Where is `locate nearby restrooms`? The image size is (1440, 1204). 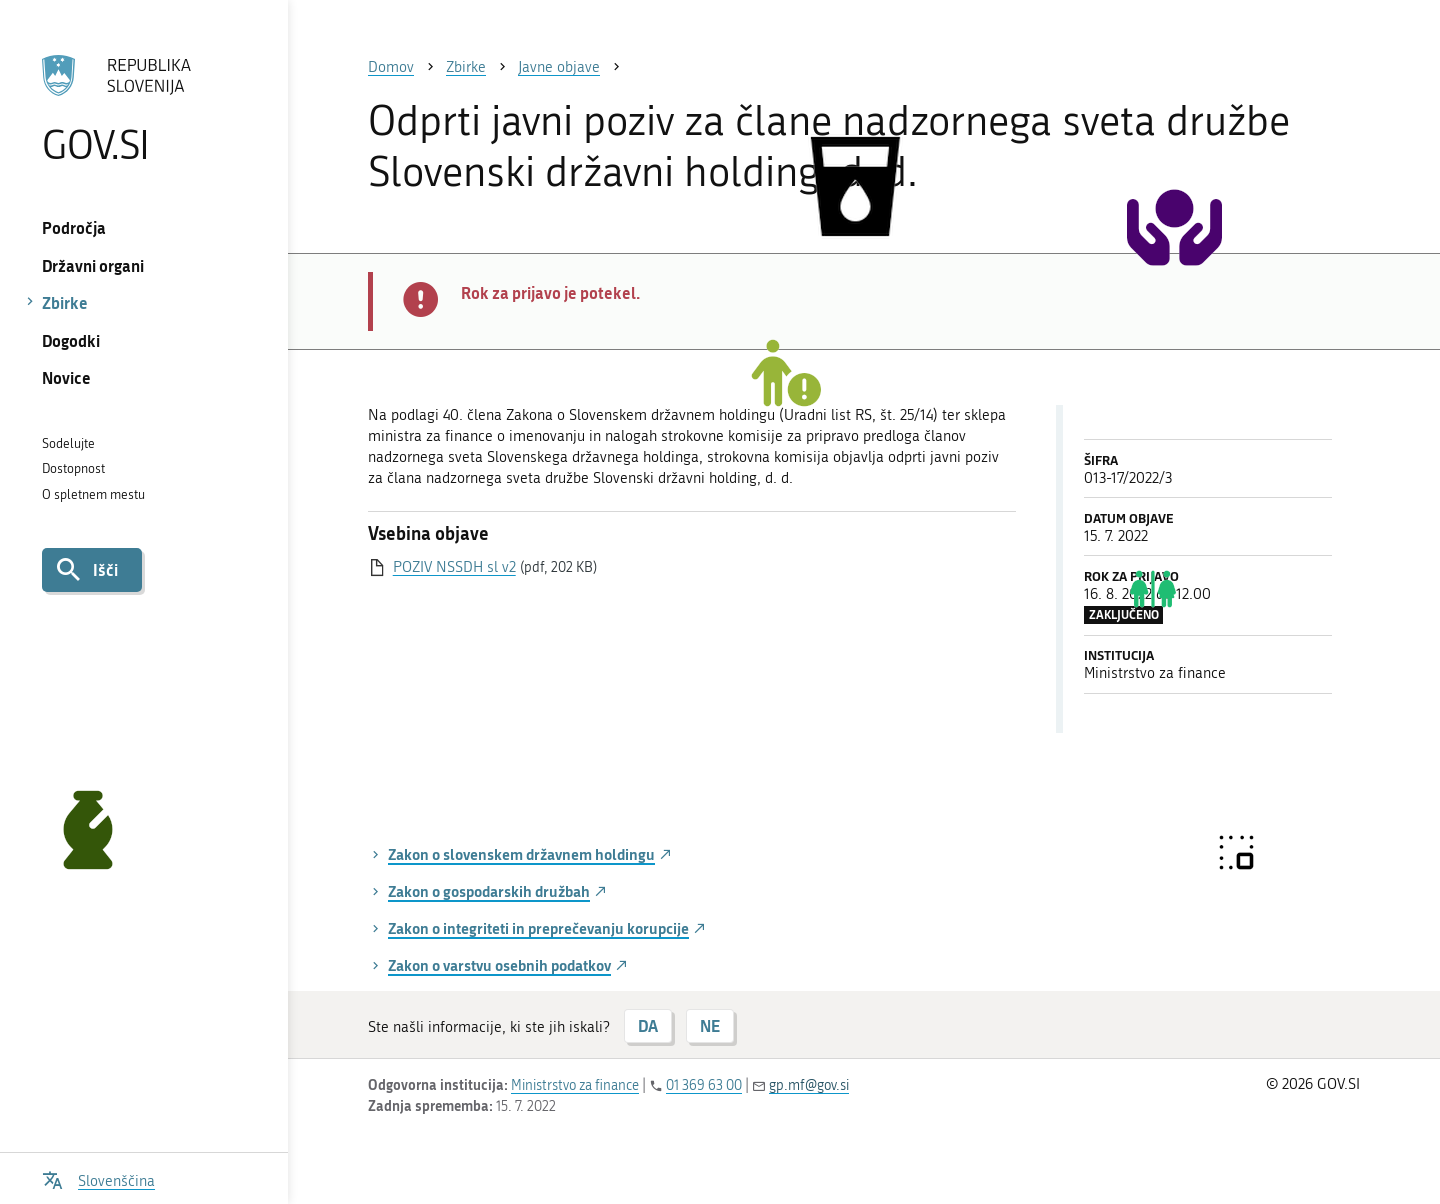
locate nearby restrooms is located at coordinates (1153, 589).